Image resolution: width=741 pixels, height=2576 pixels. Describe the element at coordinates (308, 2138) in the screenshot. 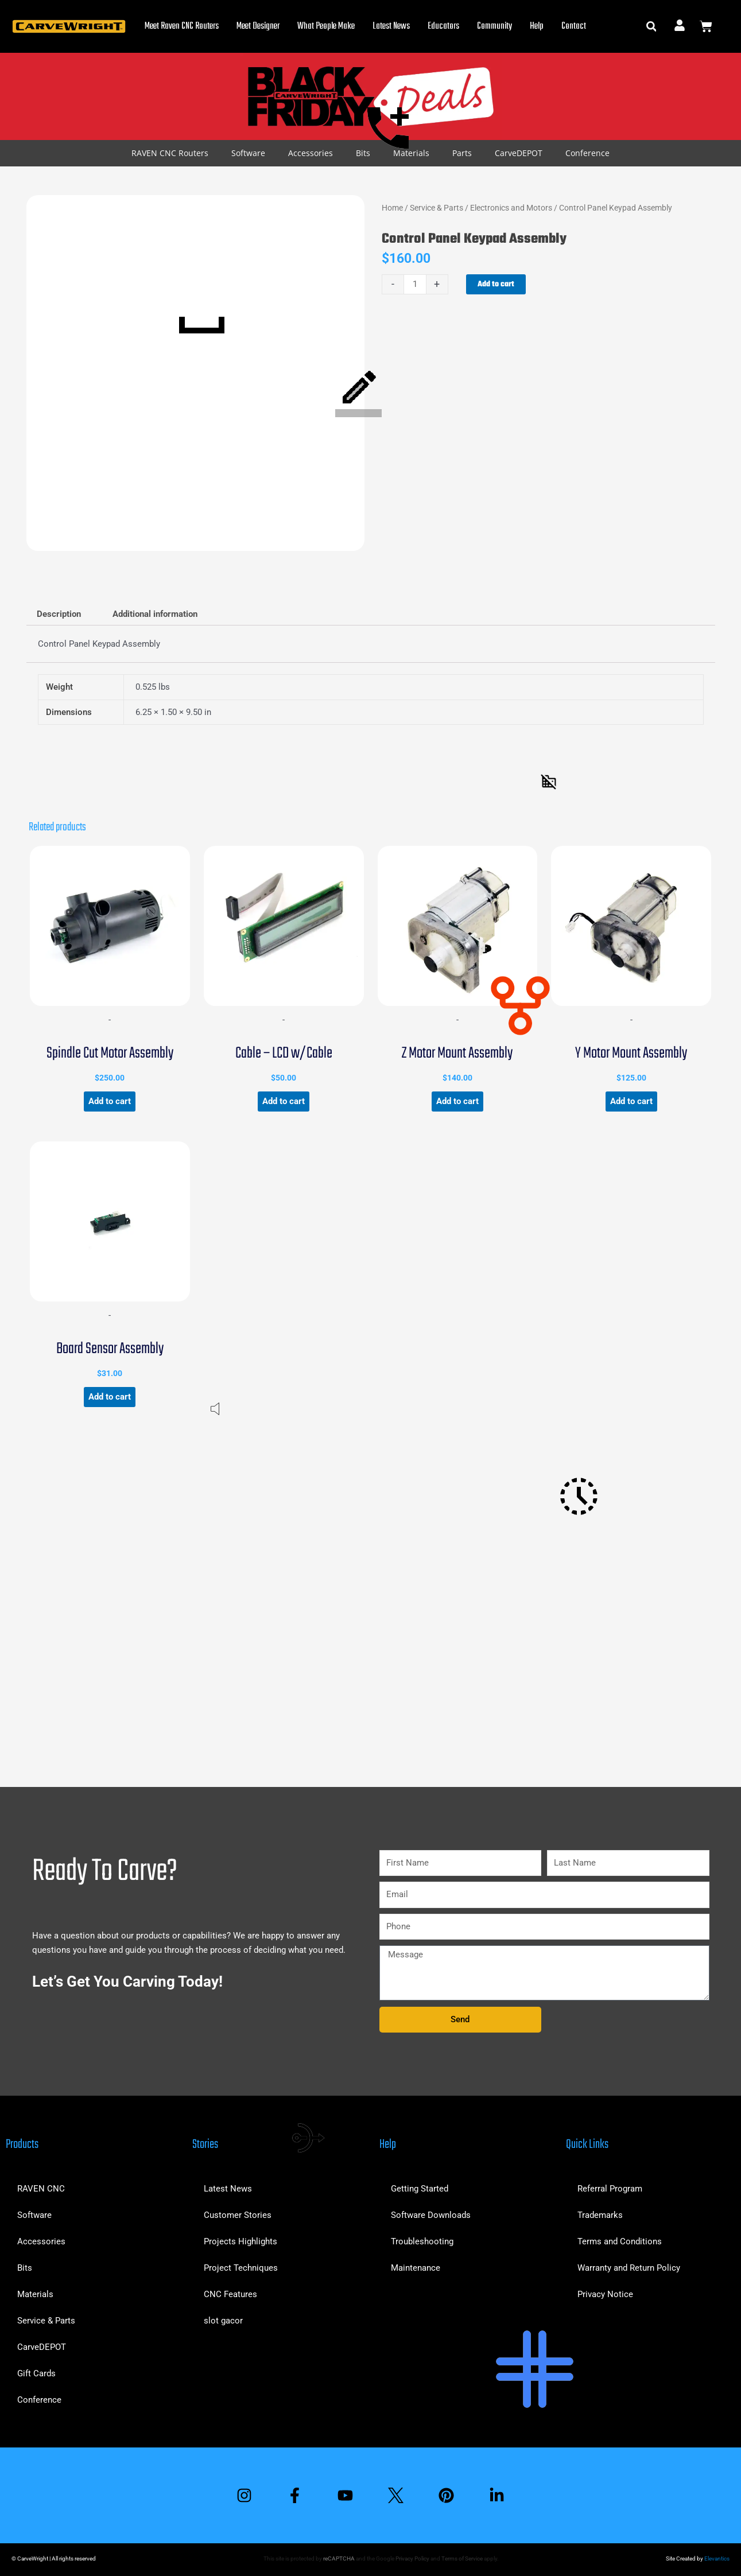

I see `configure network address translation settings` at that location.